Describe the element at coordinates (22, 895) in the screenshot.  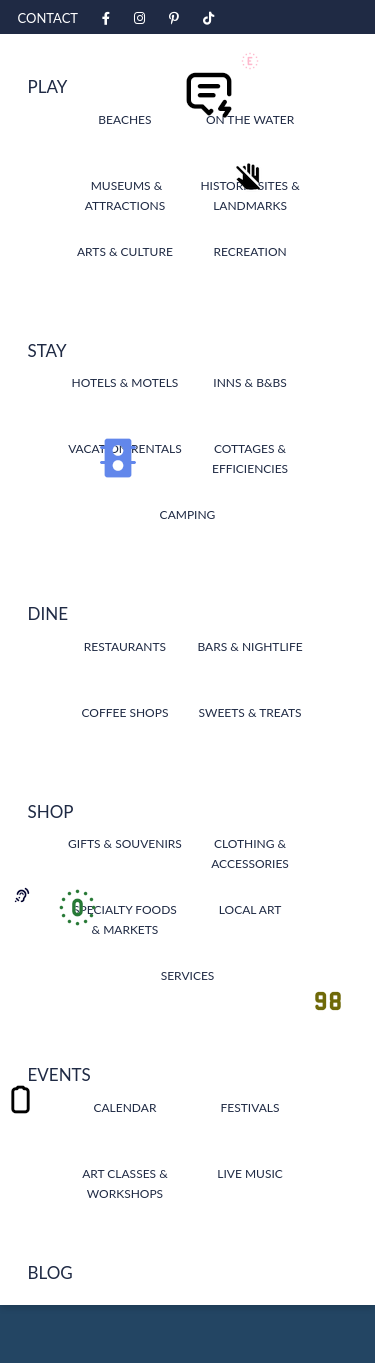
I see `indicates assistive listening systems available` at that location.